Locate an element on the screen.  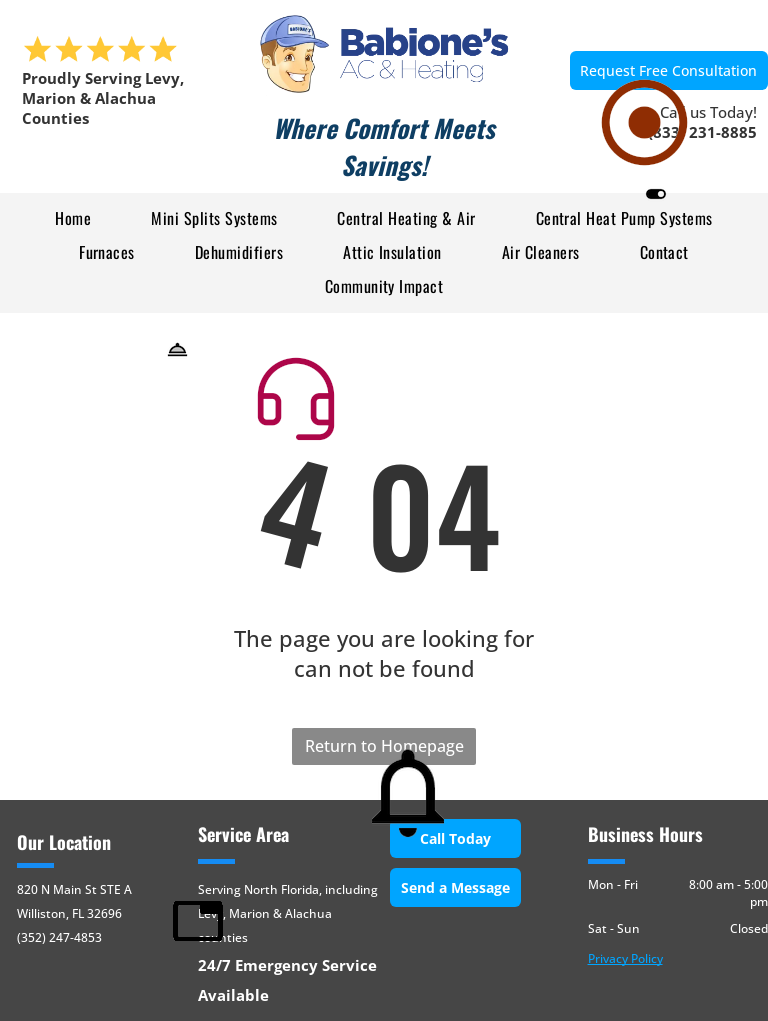
open a new browser tab is located at coordinates (198, 921).